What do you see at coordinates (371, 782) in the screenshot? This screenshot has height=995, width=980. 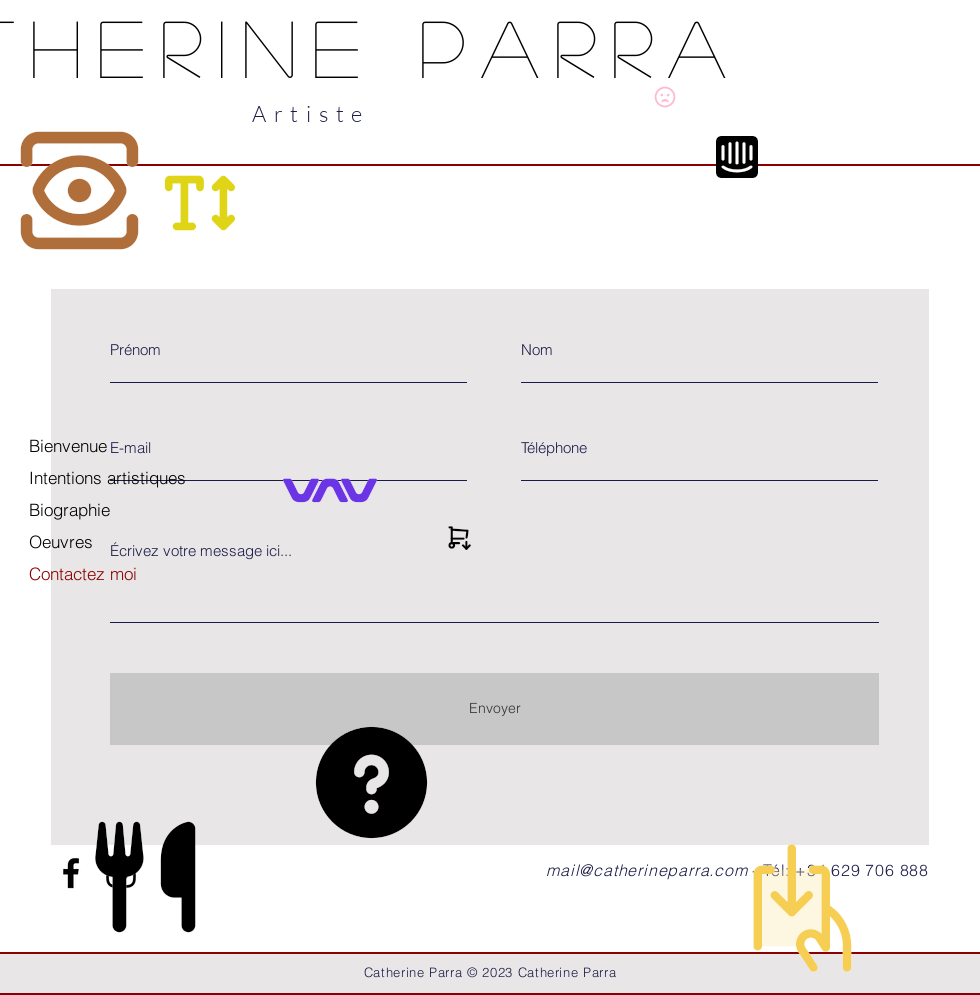 I see `access help or support information` at bounding box center [371, 782].